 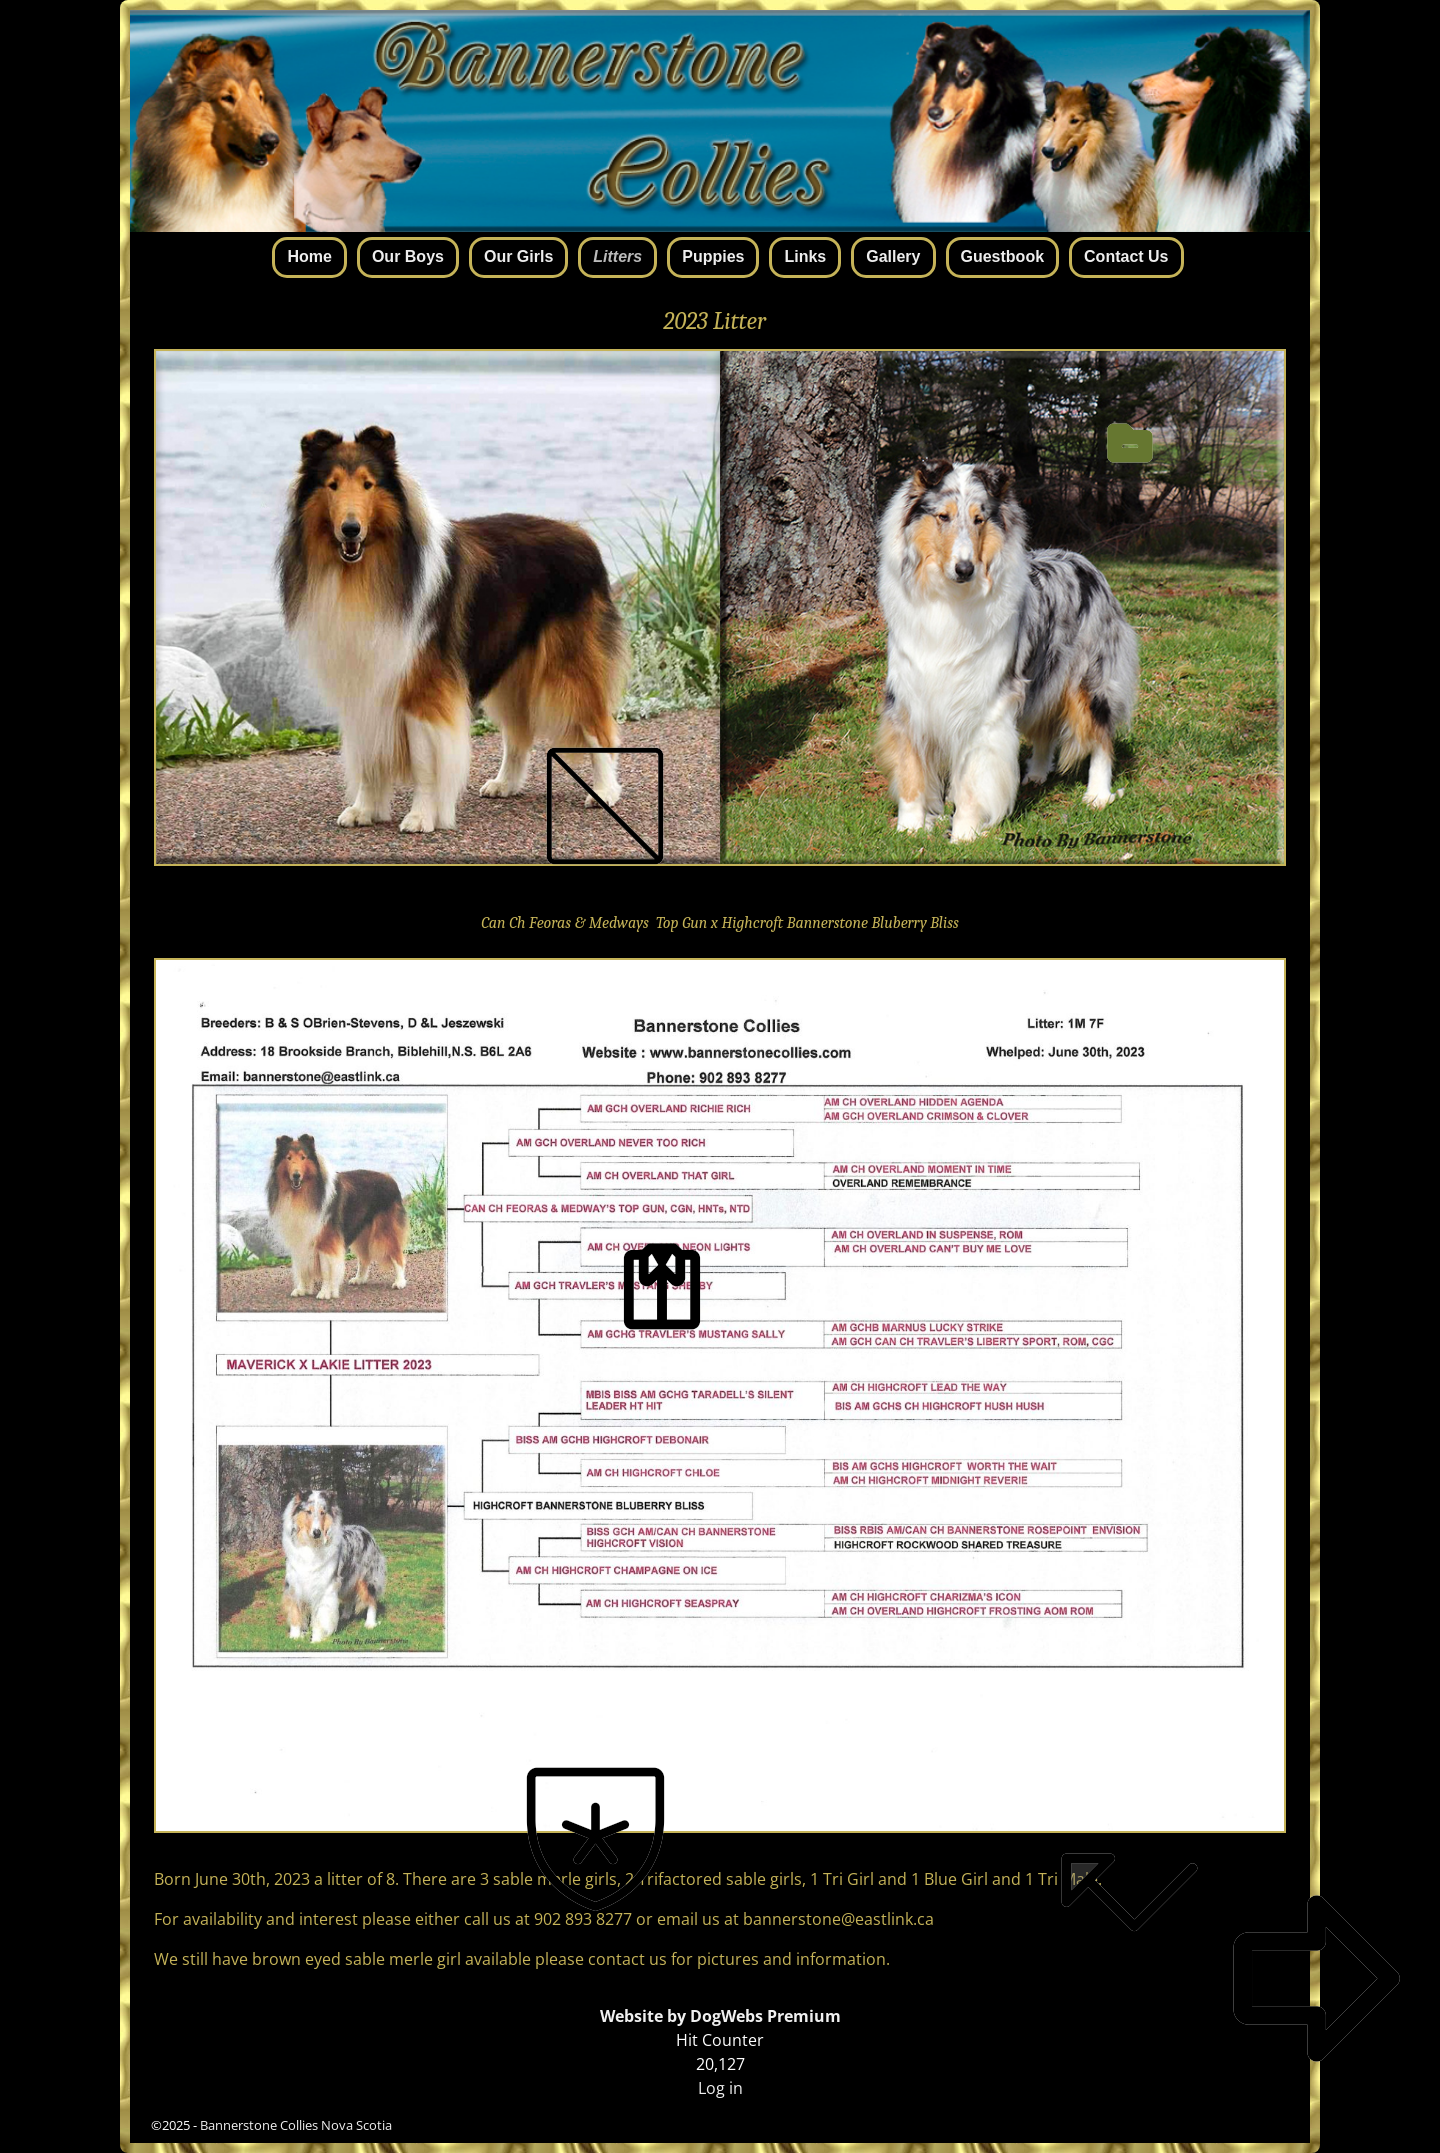 I want to click on remove a file or folder, so click(x=1130, y=443).